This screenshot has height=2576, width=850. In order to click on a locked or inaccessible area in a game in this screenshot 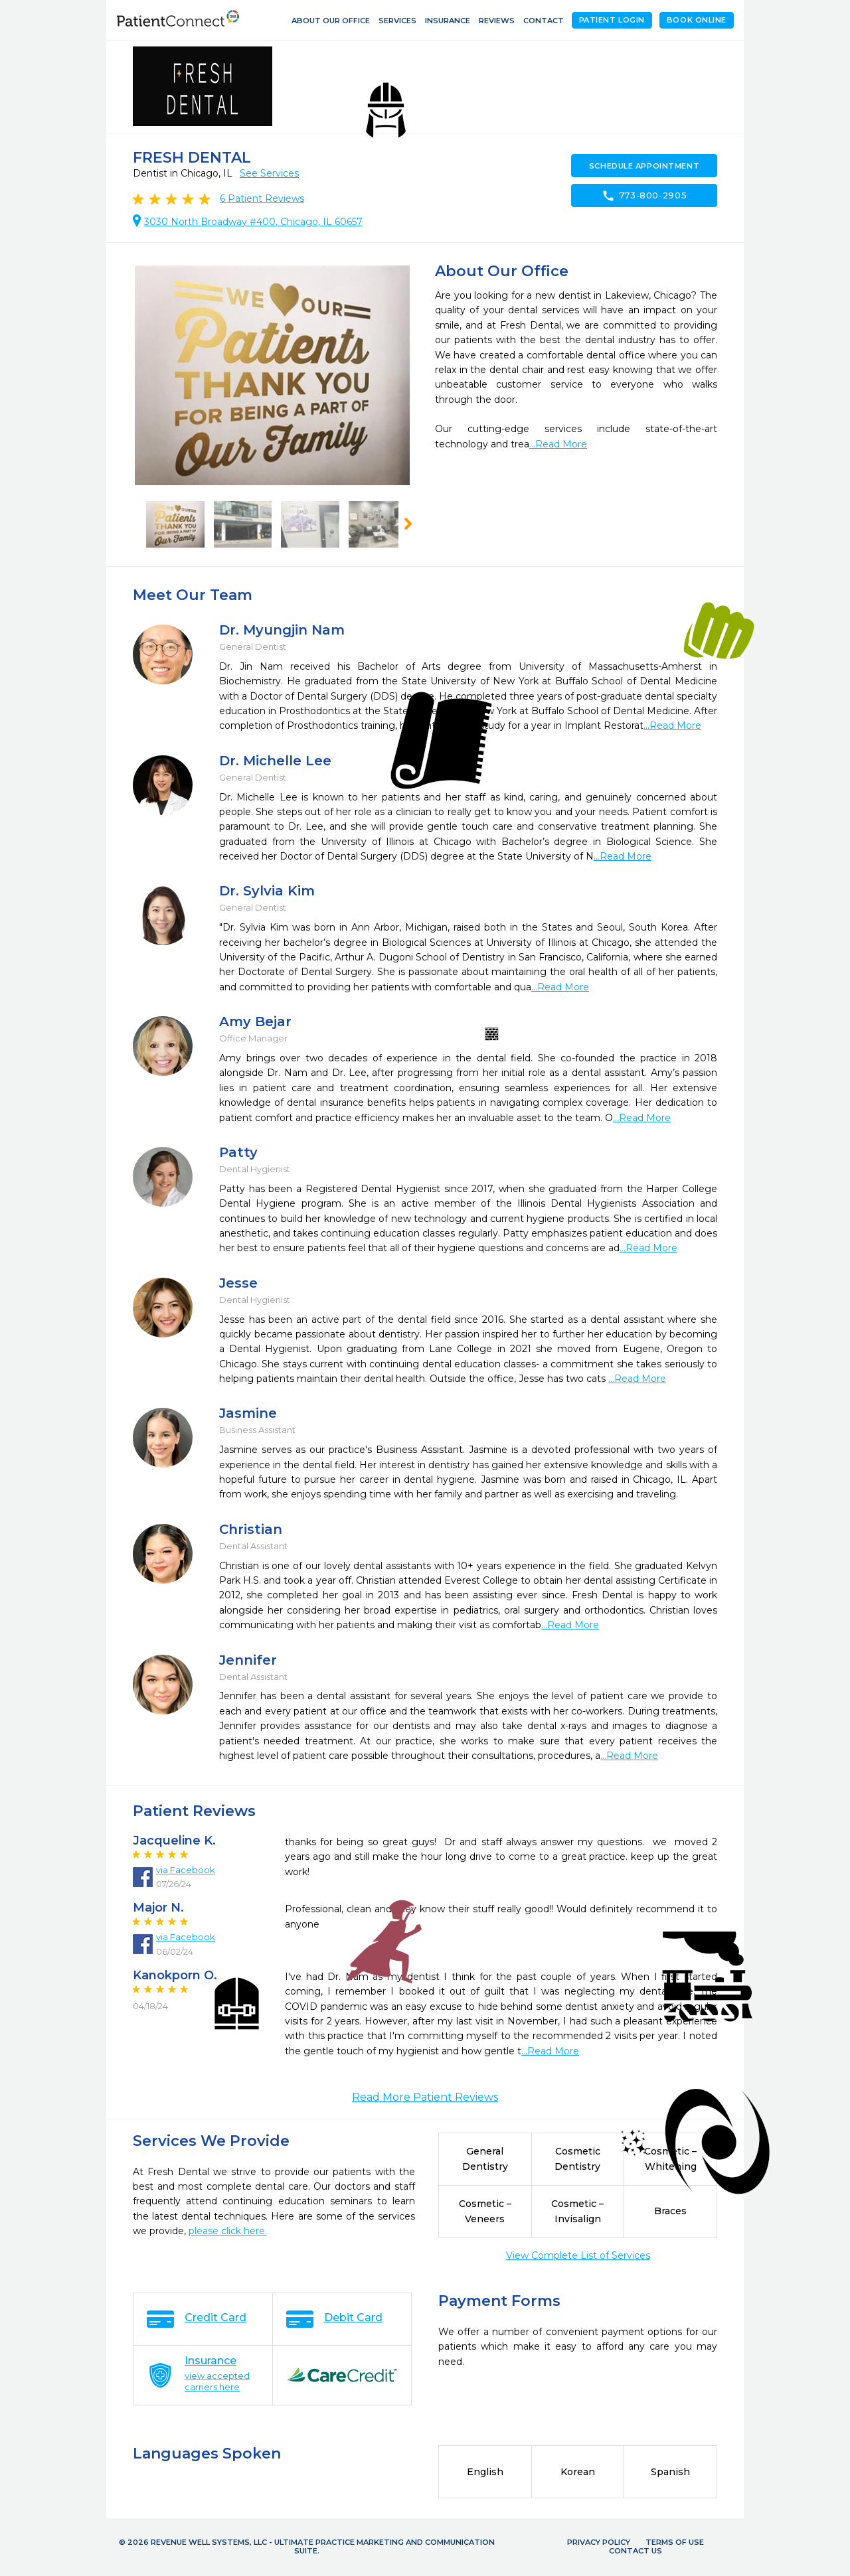, I will do `click(236, 2001)`.